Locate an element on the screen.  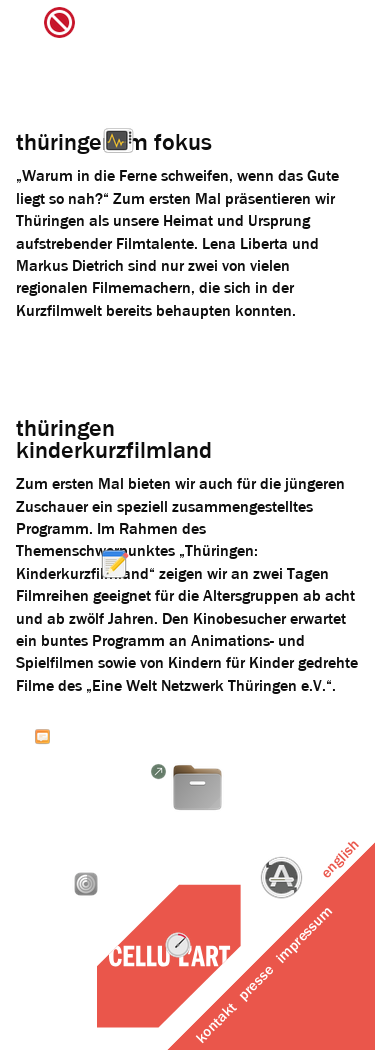
open the software update manager is located at coordinates (281, 877).